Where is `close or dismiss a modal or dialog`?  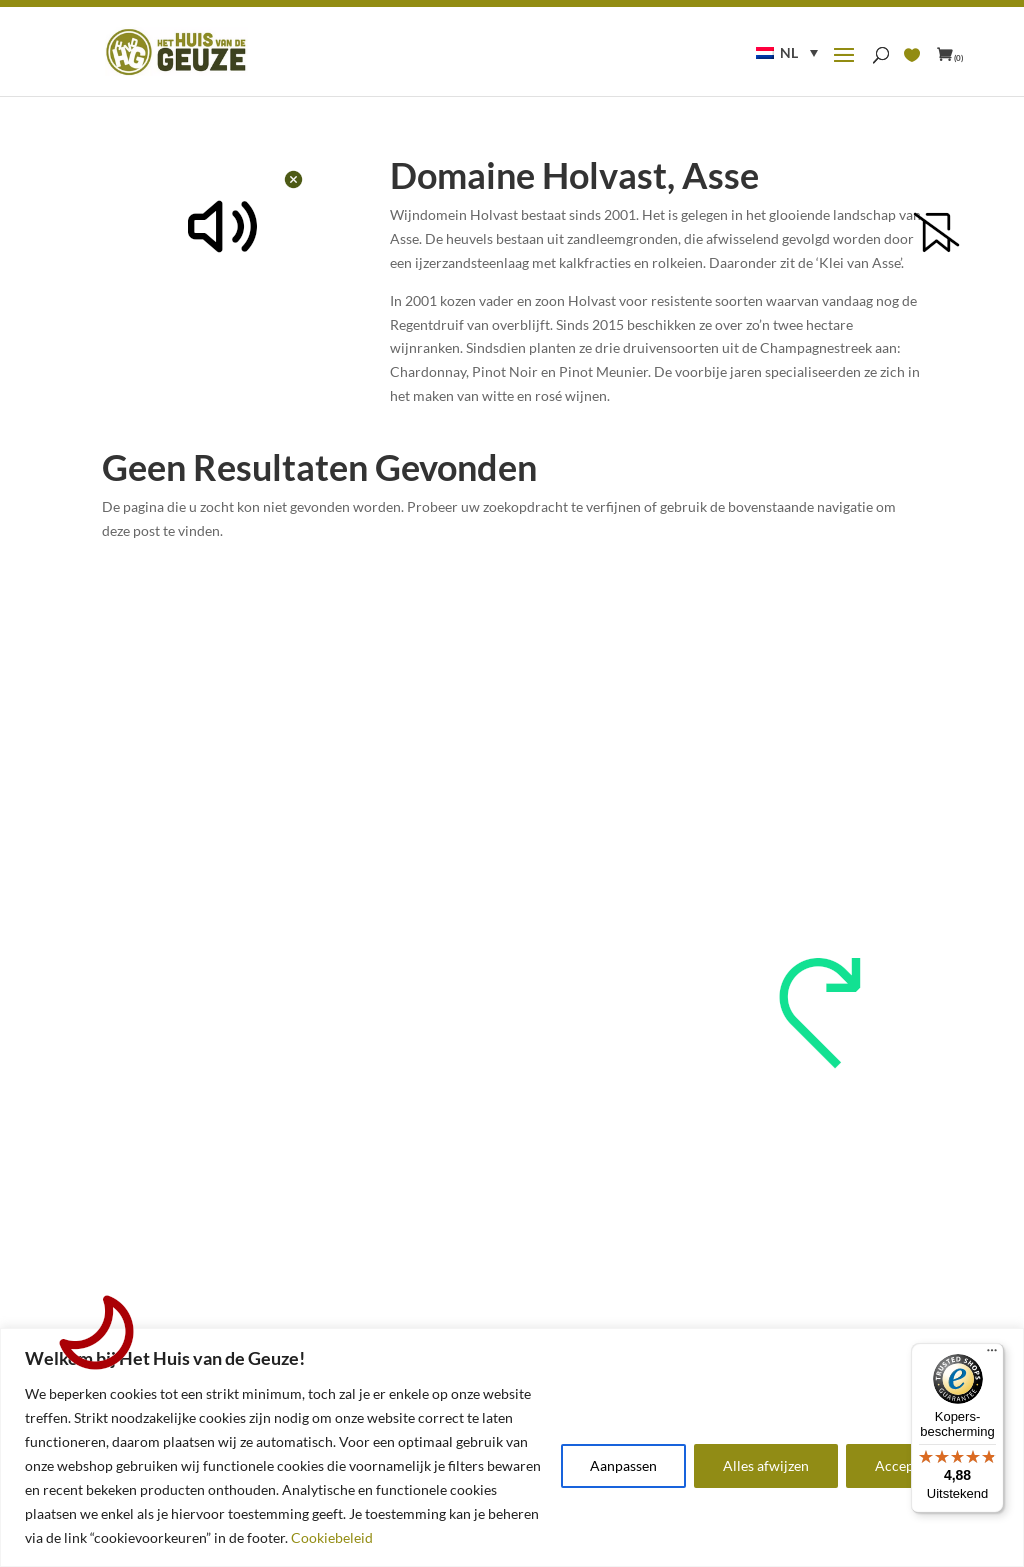
close or dismiss a modal or dialog is located at coordinates (293, 179).